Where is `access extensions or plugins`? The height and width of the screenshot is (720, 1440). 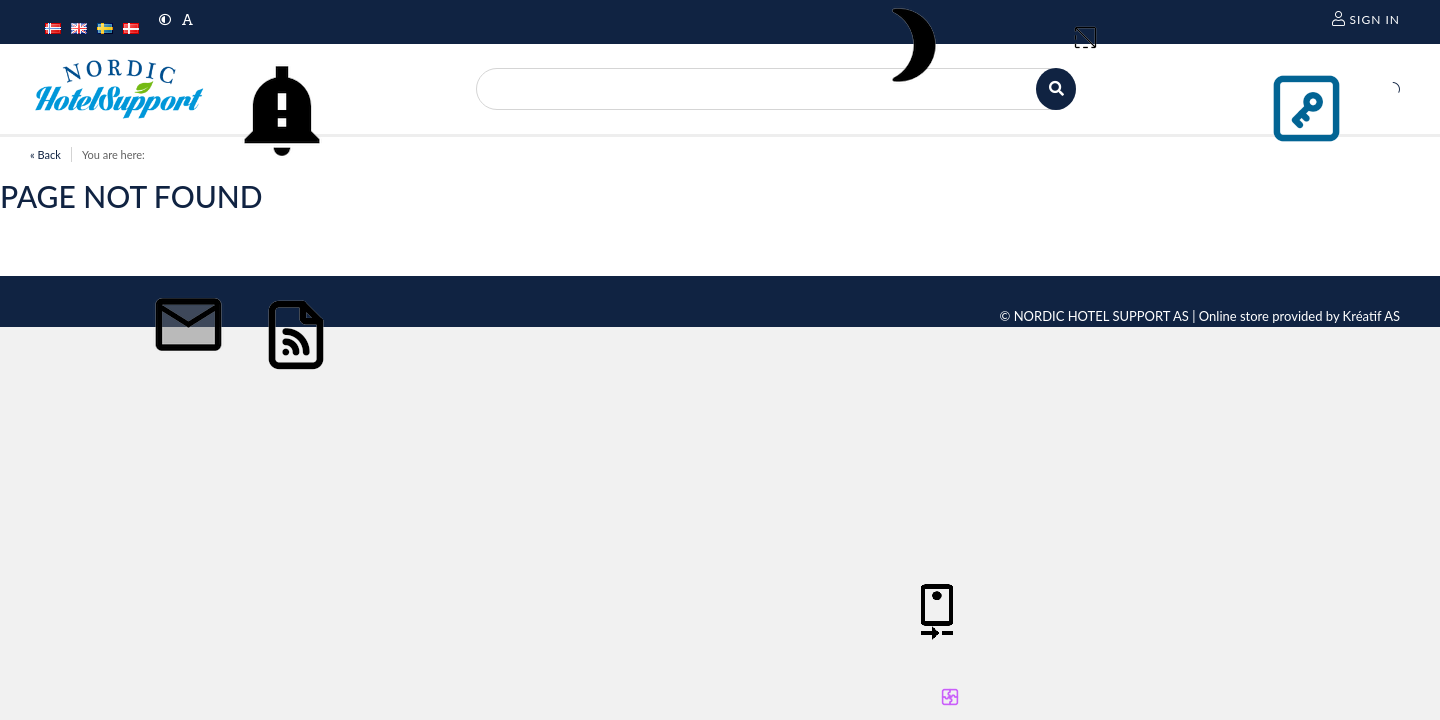
access extensions or plugins is located at coordinates (950, 697).